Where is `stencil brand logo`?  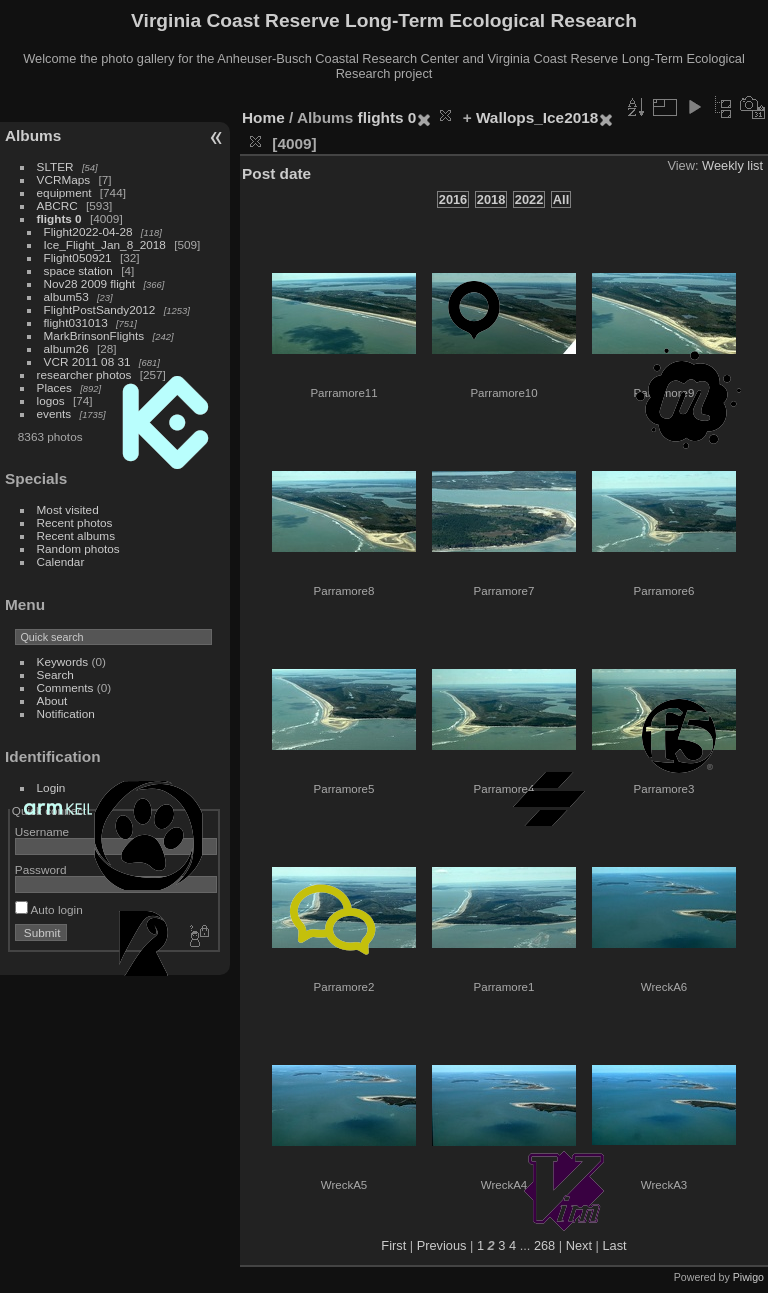
stencil brand logo is located at coordinates (549, 799).